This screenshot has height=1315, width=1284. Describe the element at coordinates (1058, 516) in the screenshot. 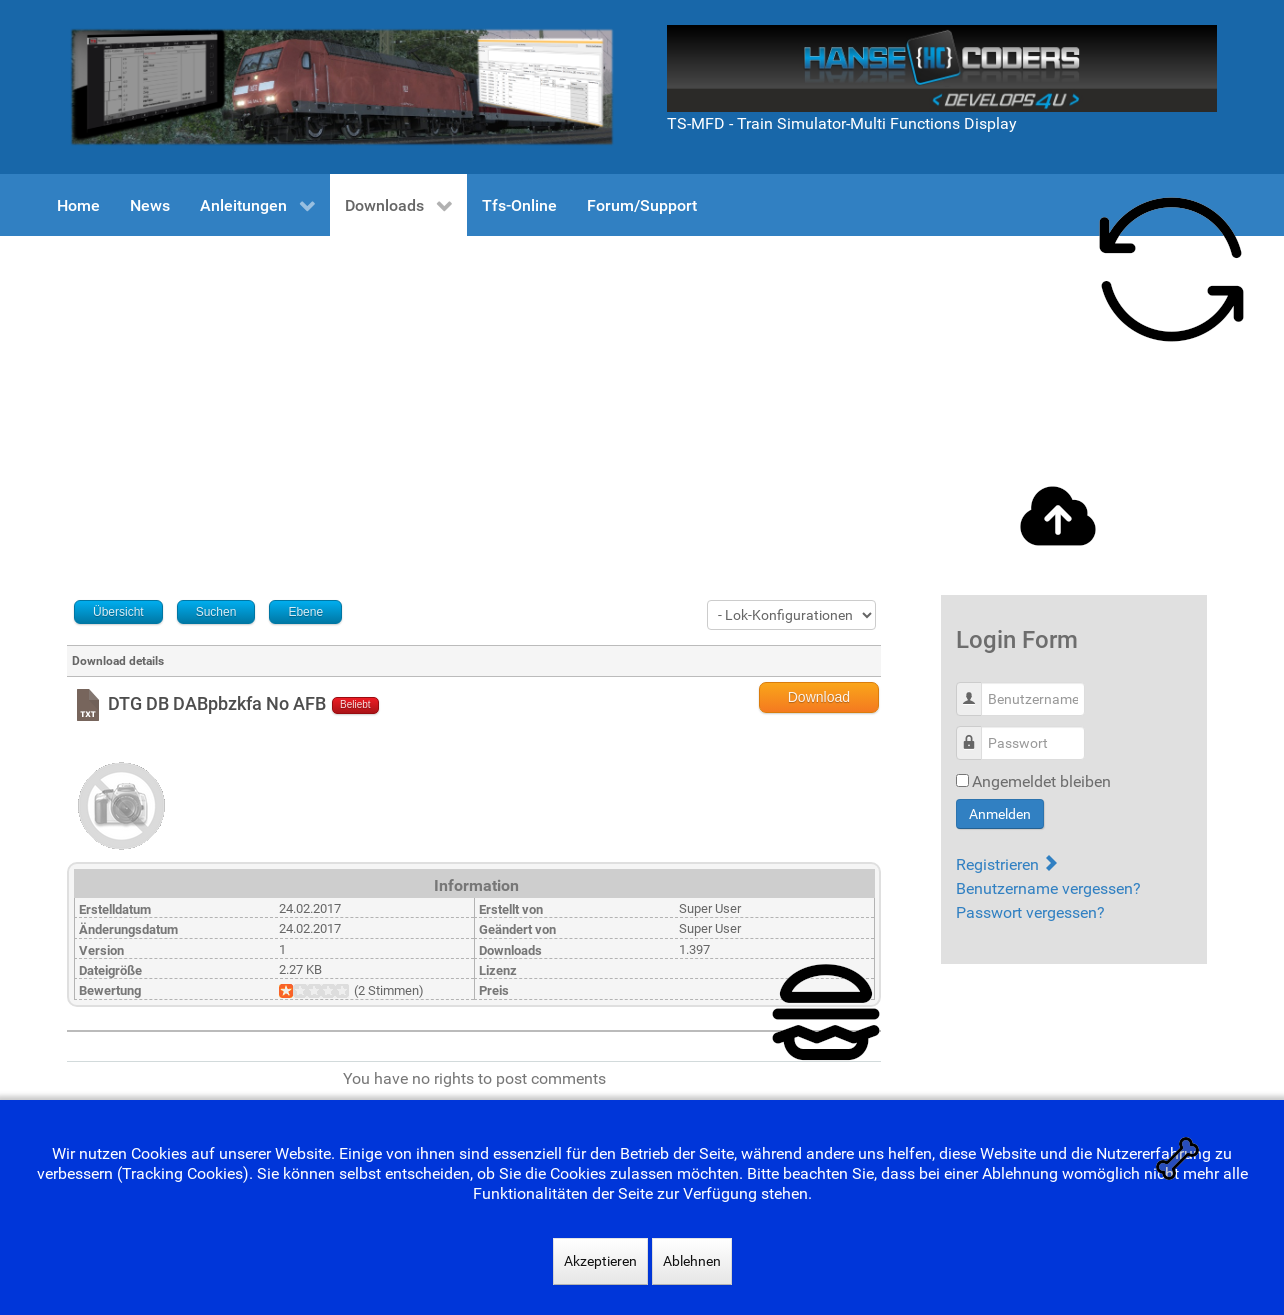

I see `upload file to cloud storage` at that location.